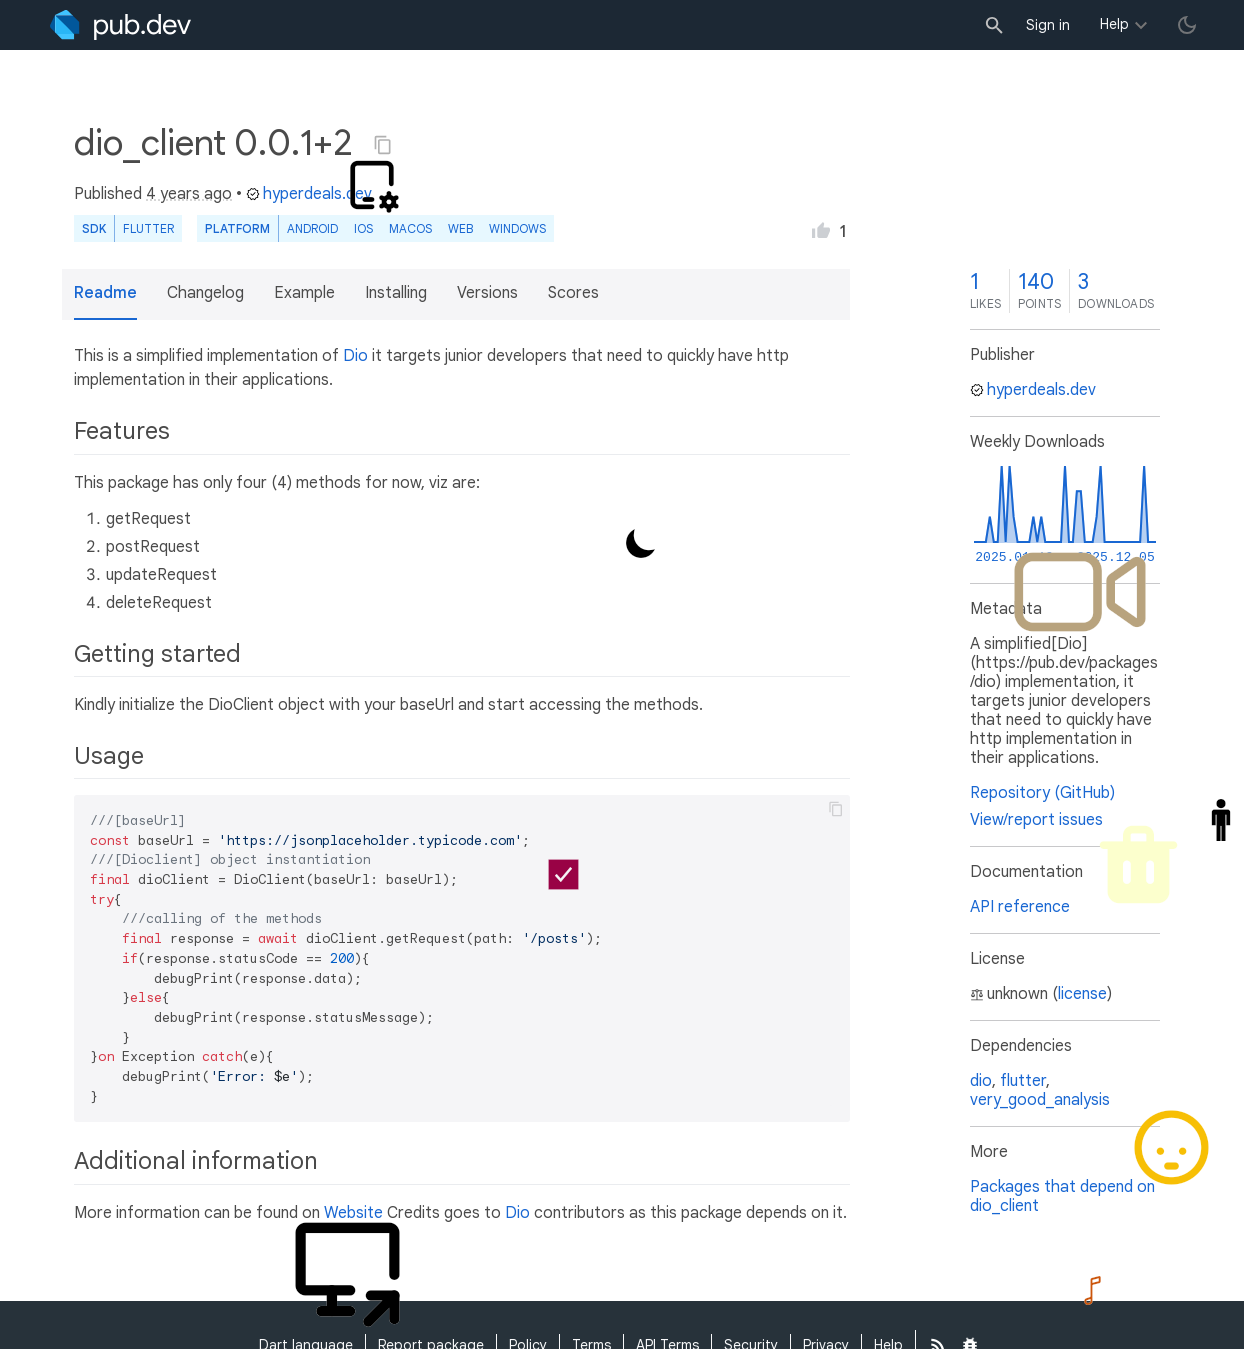 This screenshot has width=1244, height=1349. What do you see at coordinates (372, 185) in the screenshot?
I see `access tablet device settings` at bounding box center [372, 185].